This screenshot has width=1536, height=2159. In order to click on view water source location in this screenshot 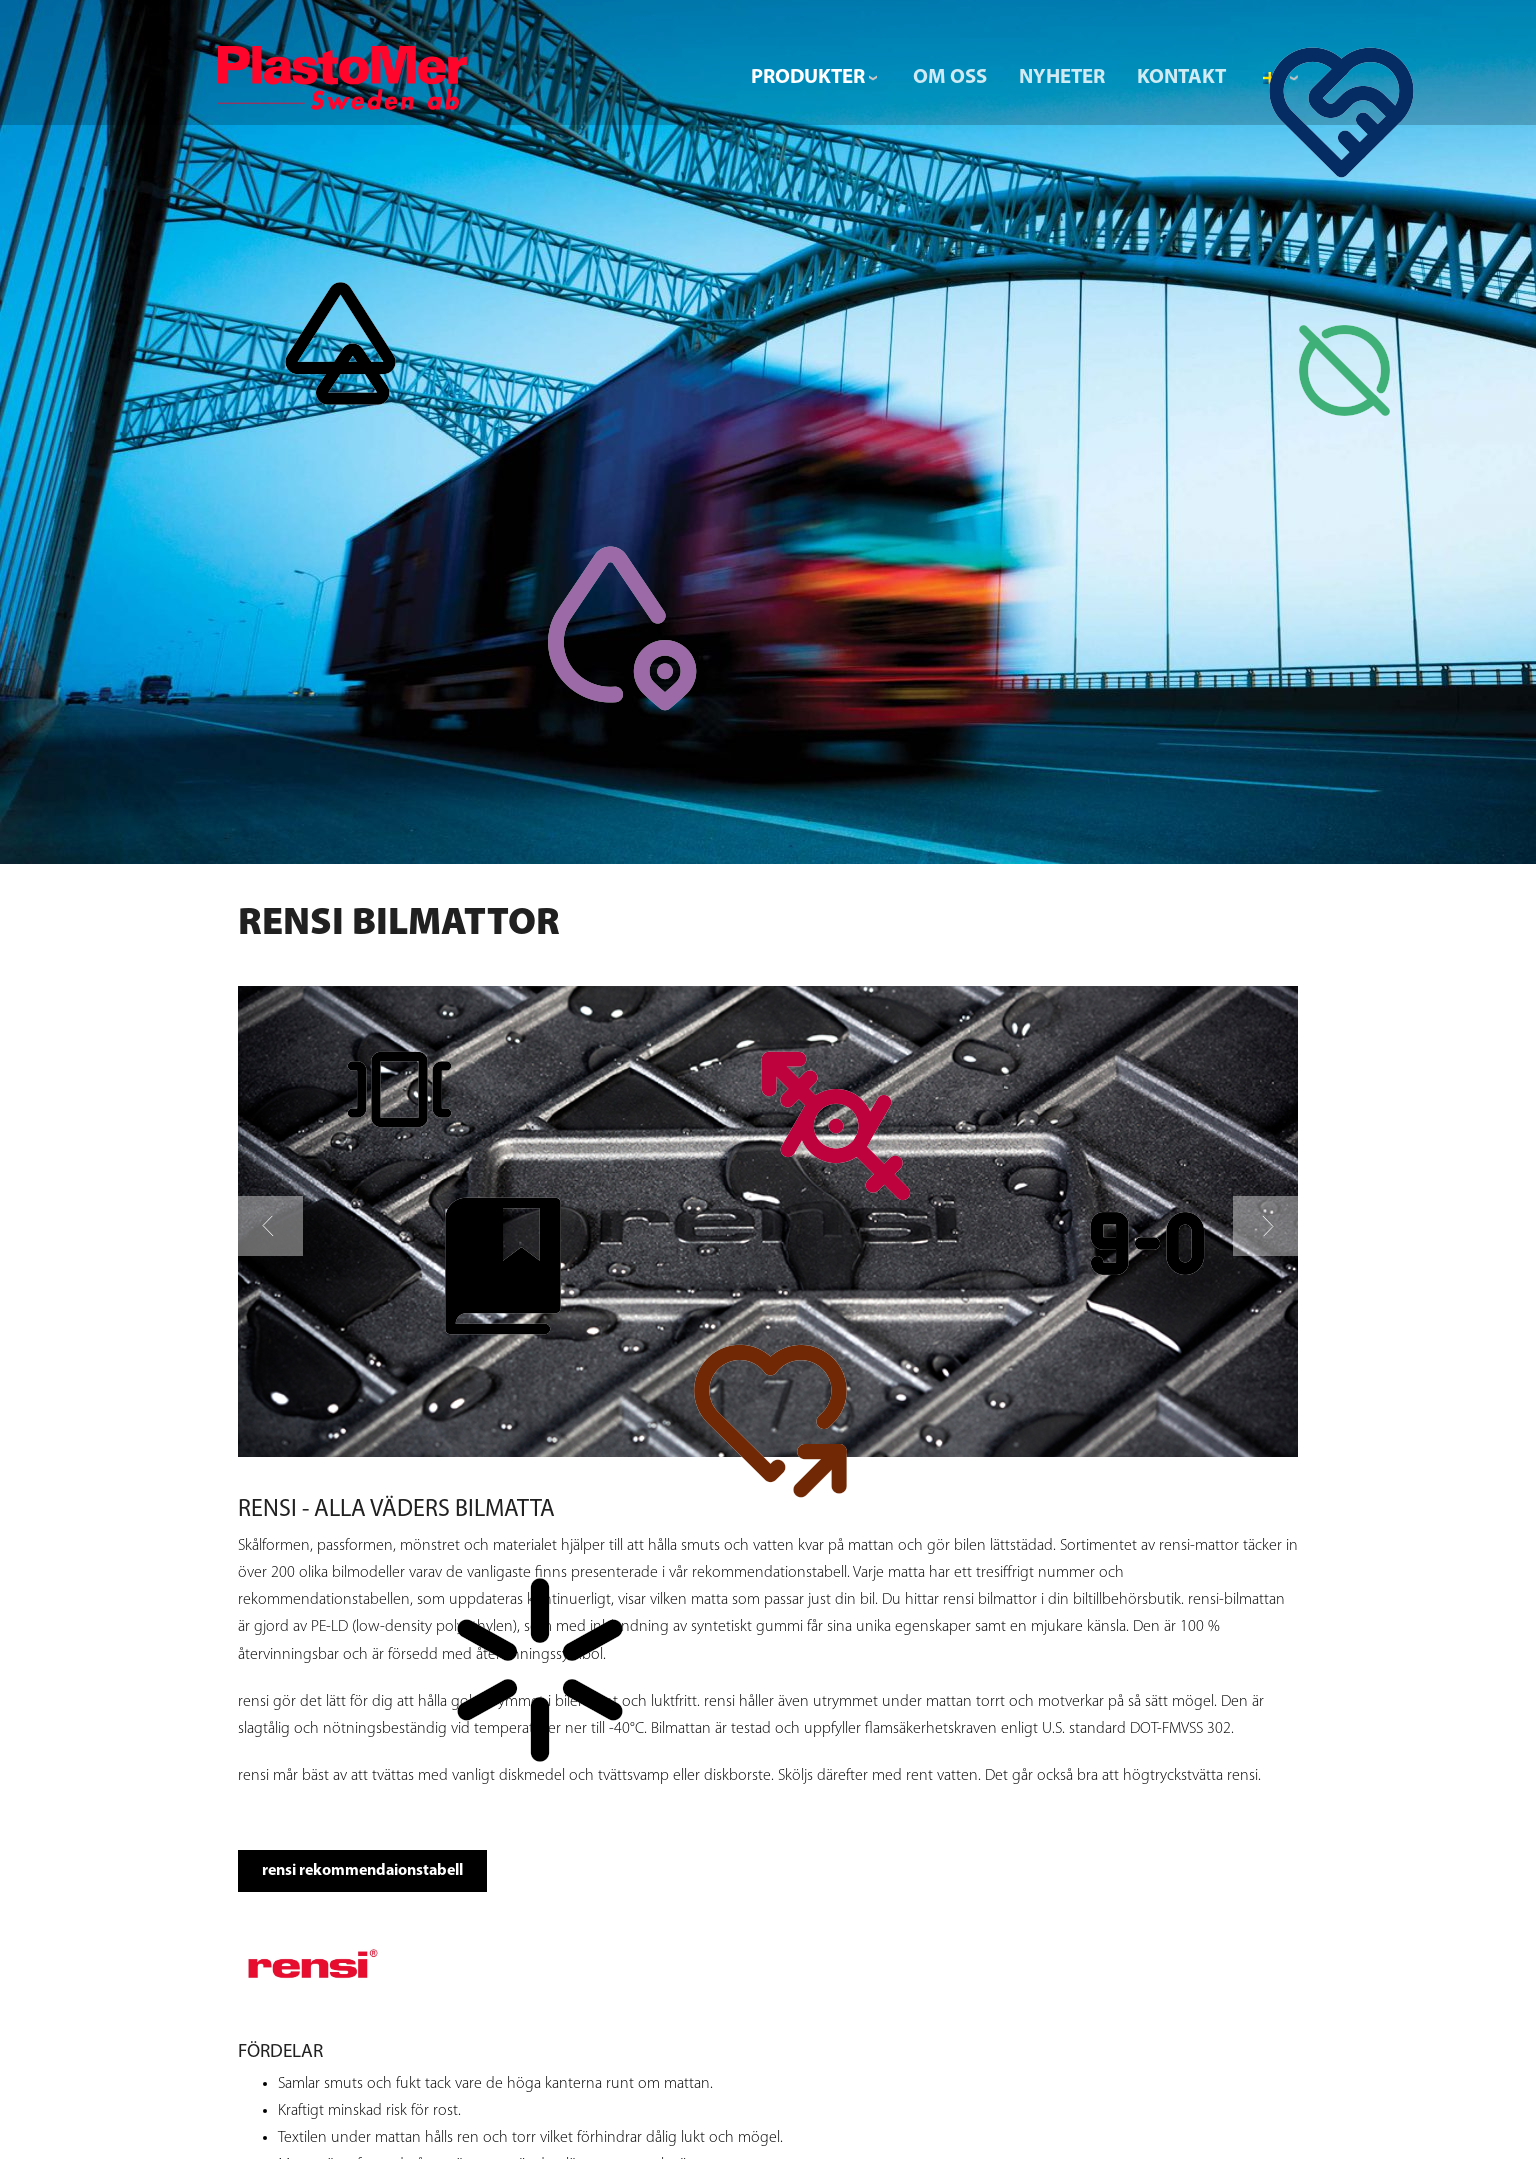, I will do `click(610, 624)`.